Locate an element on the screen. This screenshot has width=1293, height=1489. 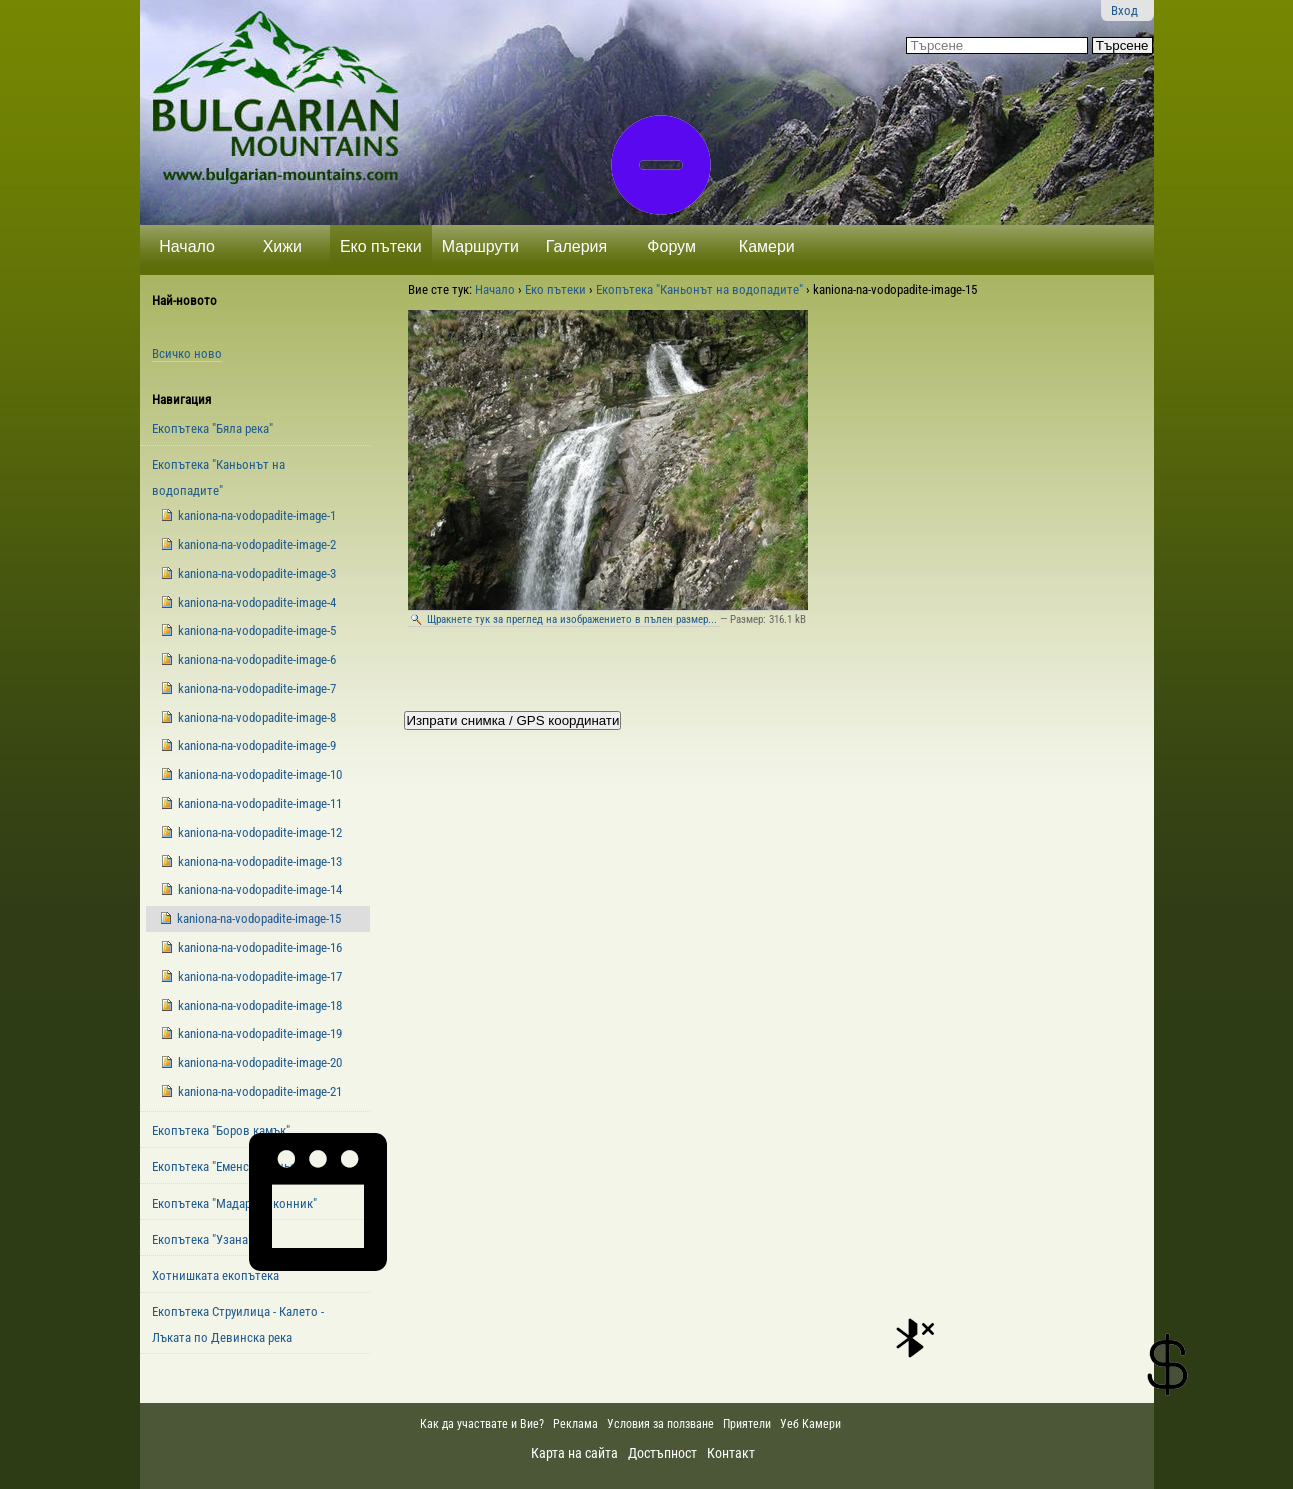
remove an item from a list is located at coordinates (661, 165).